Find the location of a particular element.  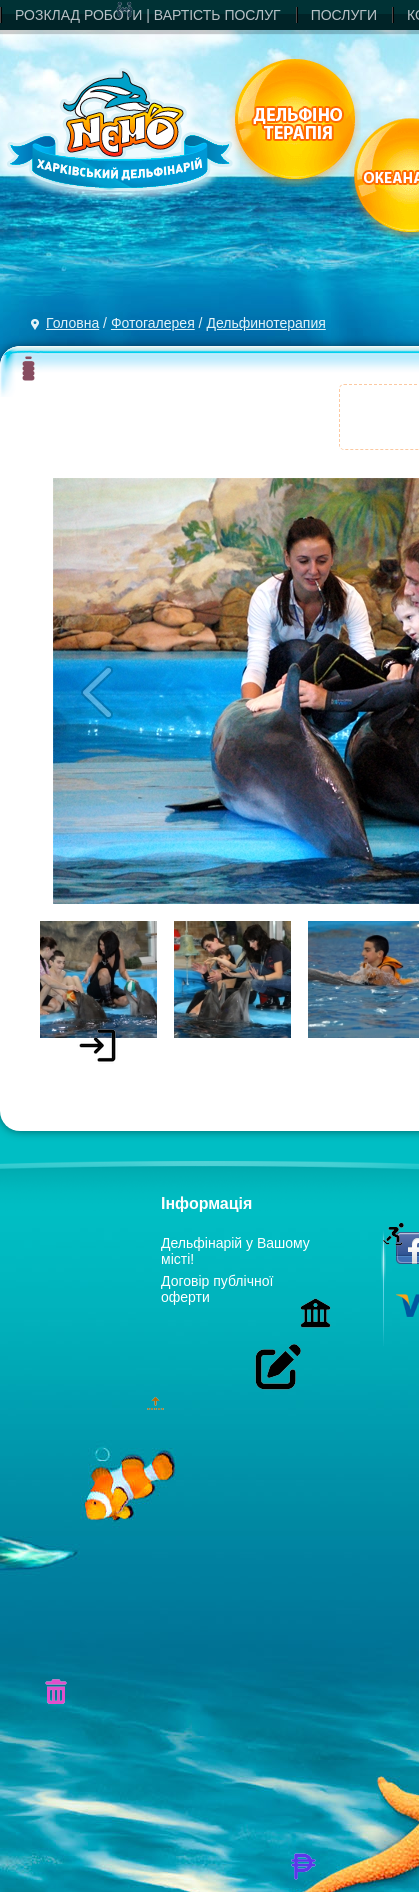

collapse content upward is located at coordinates (155, 1404).